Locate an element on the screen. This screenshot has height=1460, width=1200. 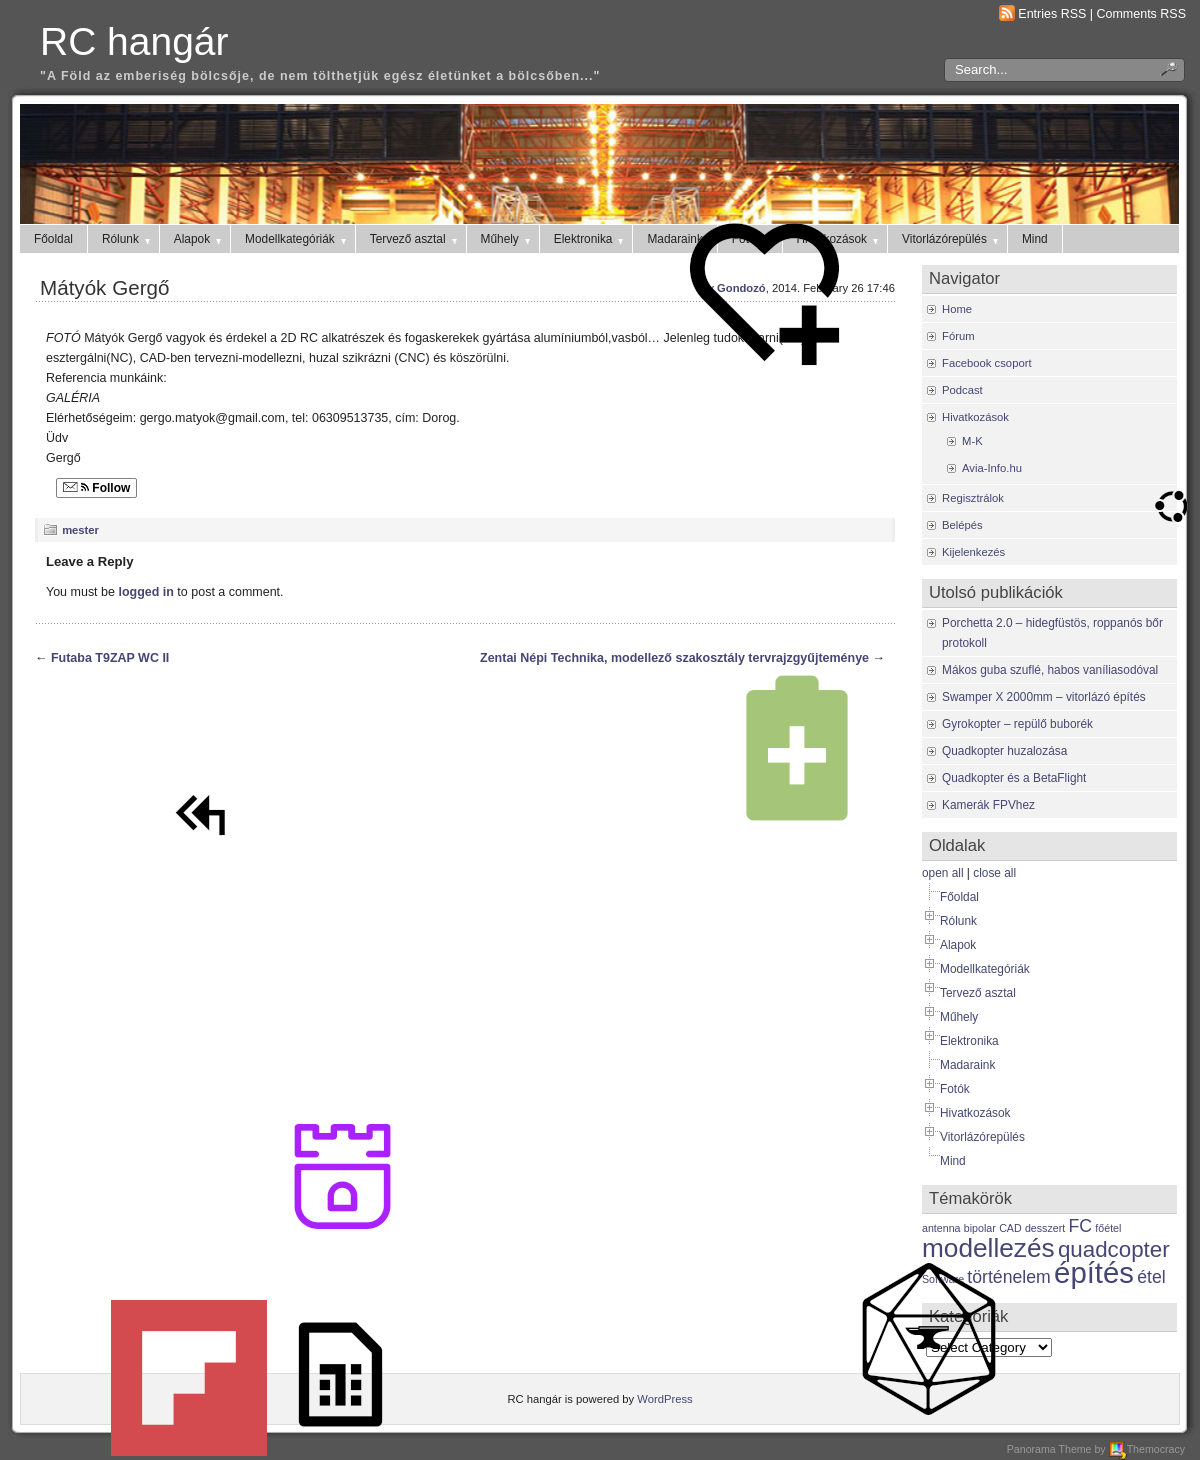
launch Foundry Virtual Tabletop application is located at coordinates (929, 1339).